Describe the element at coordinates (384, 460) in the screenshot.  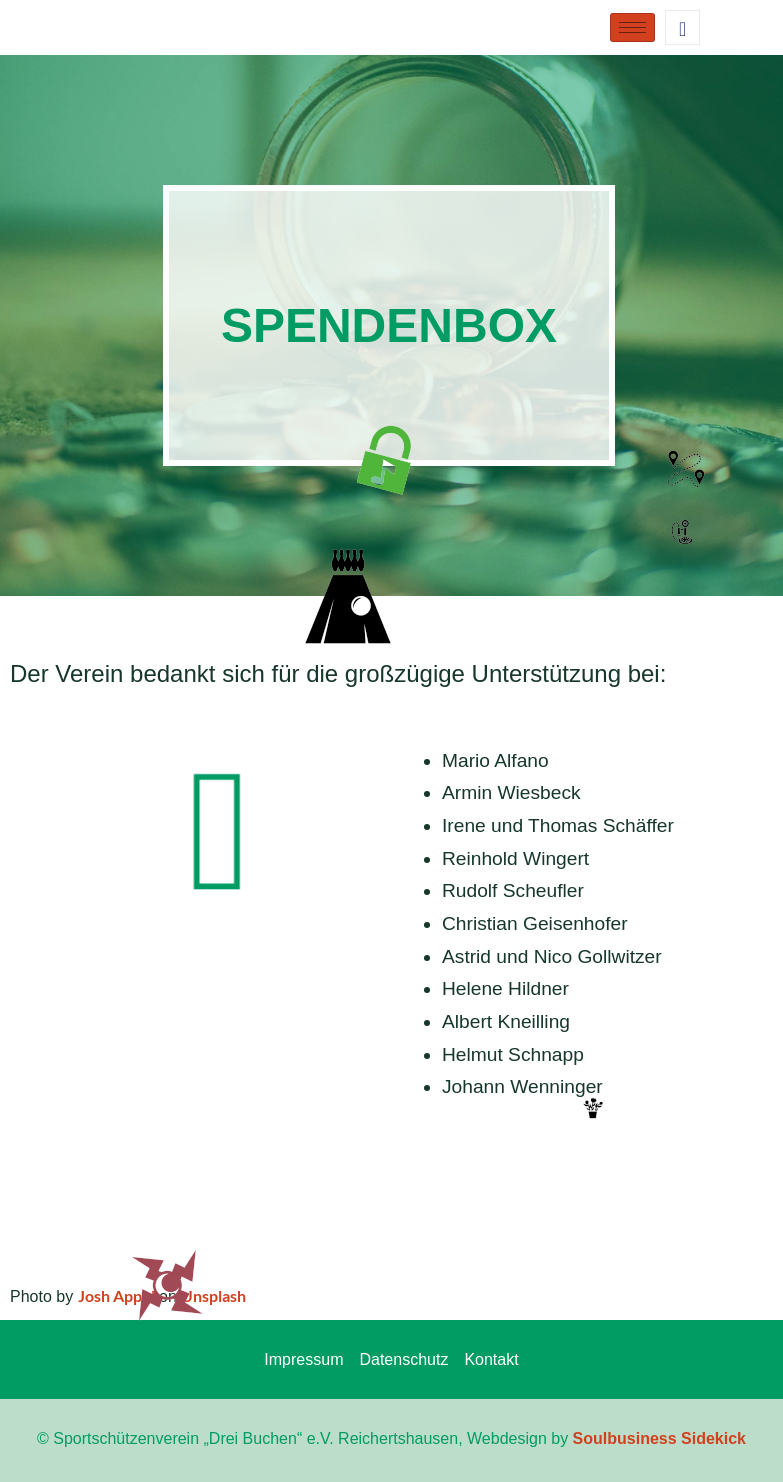
I see `mute or silence audio notifications` at that location.